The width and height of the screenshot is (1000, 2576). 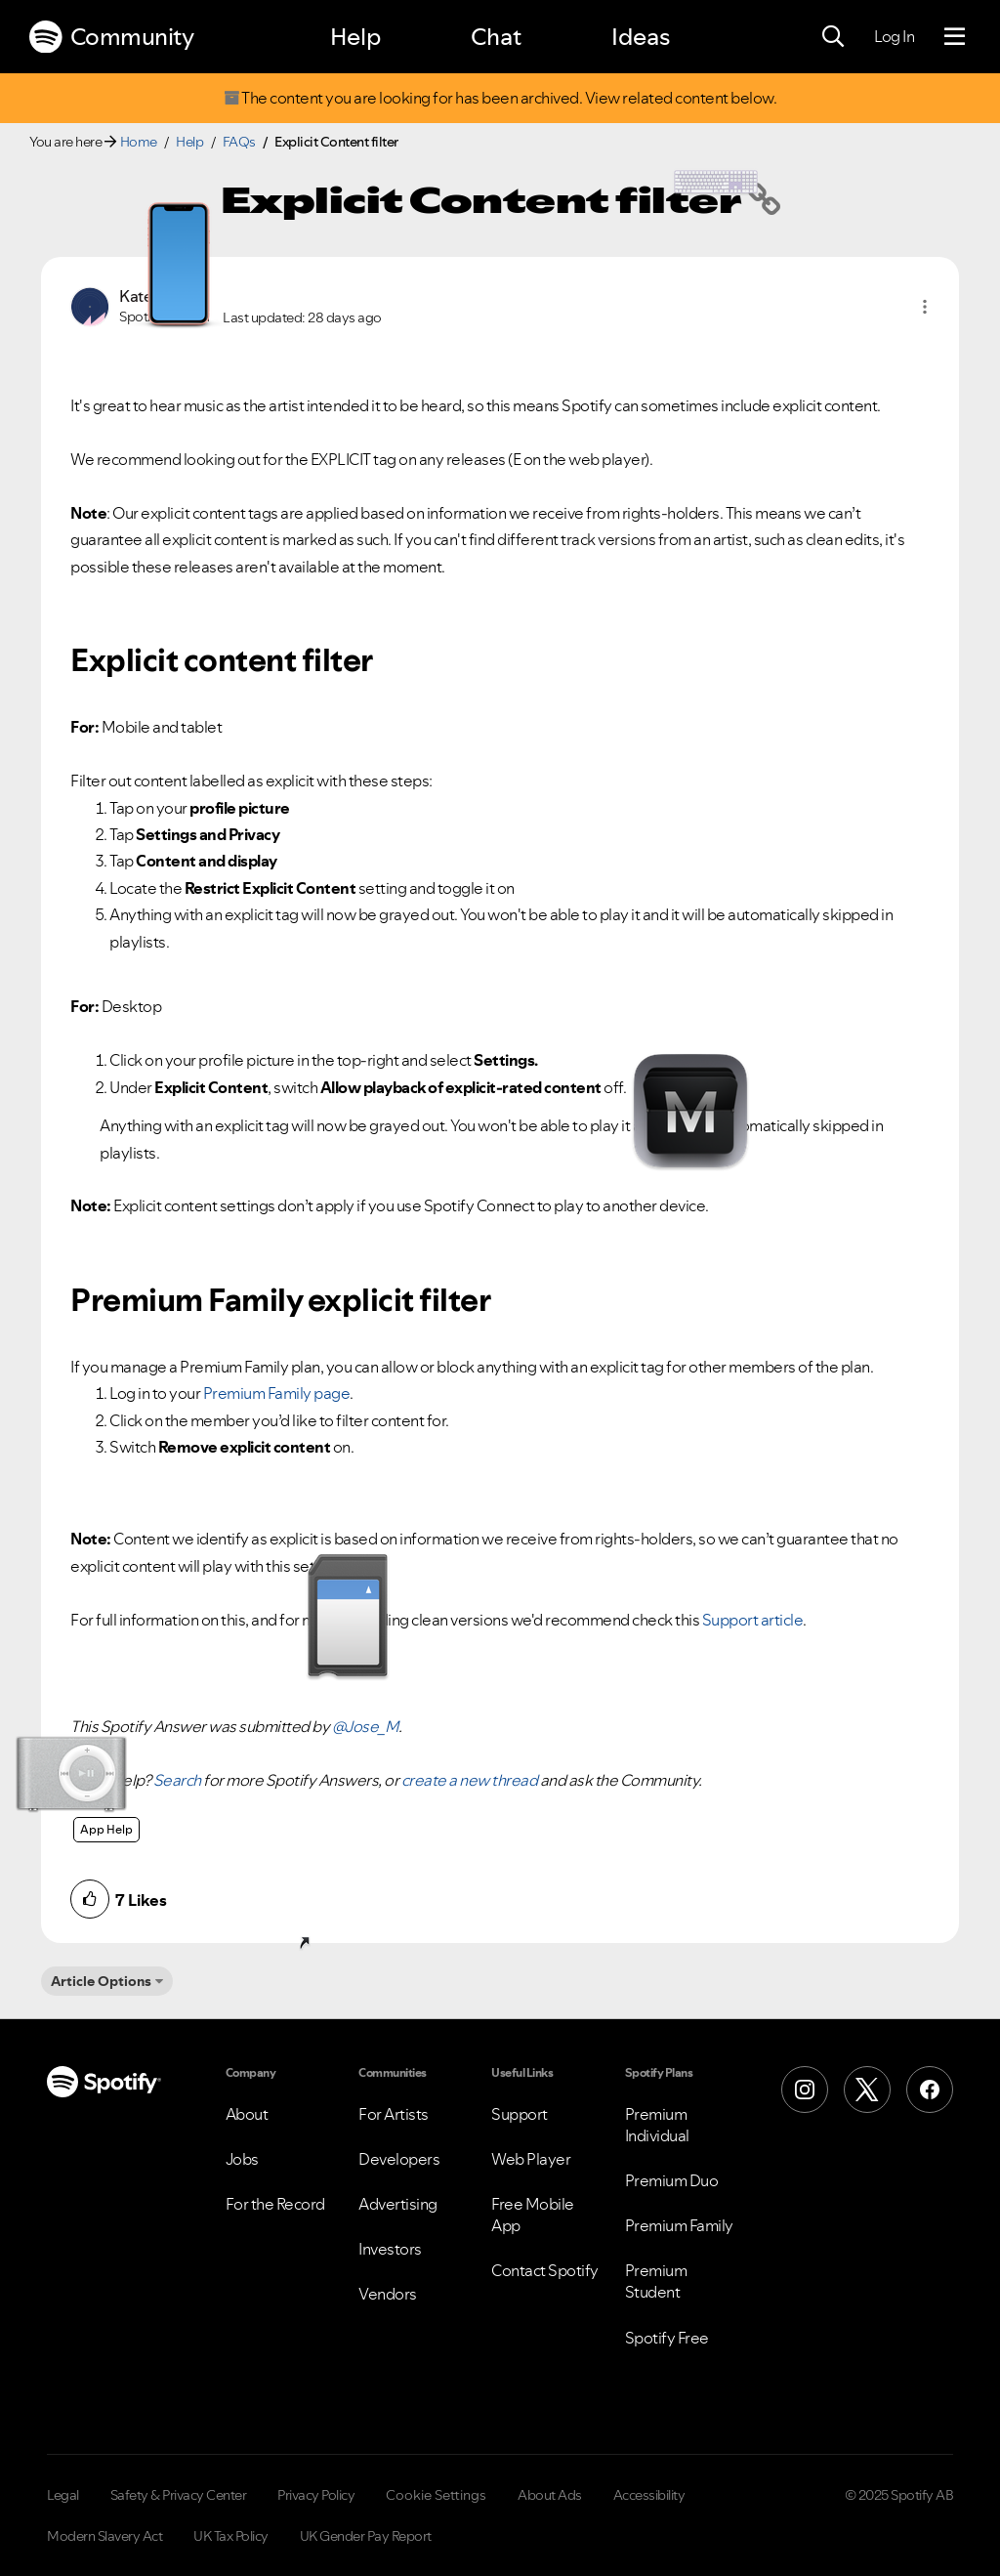 What do you see at coordinates (716, 182) in the screenshot?
I see `connect a bluetooth keyboard` at bounding box center [716, 182].